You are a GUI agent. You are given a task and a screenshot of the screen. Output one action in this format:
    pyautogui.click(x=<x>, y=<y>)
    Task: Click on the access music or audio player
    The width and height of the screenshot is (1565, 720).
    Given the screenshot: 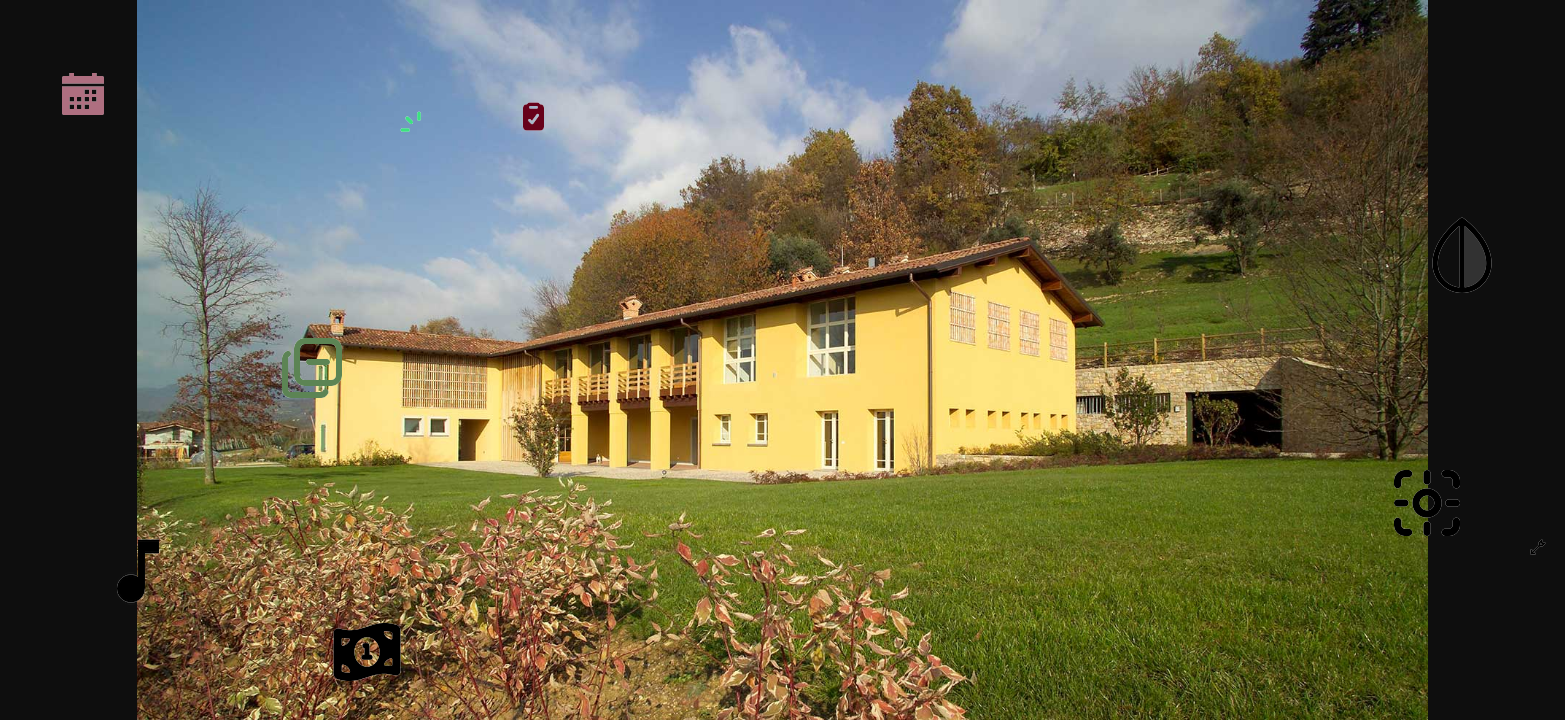 What is the action you would take?
    pyautogui.click(x=138, y=571)
    